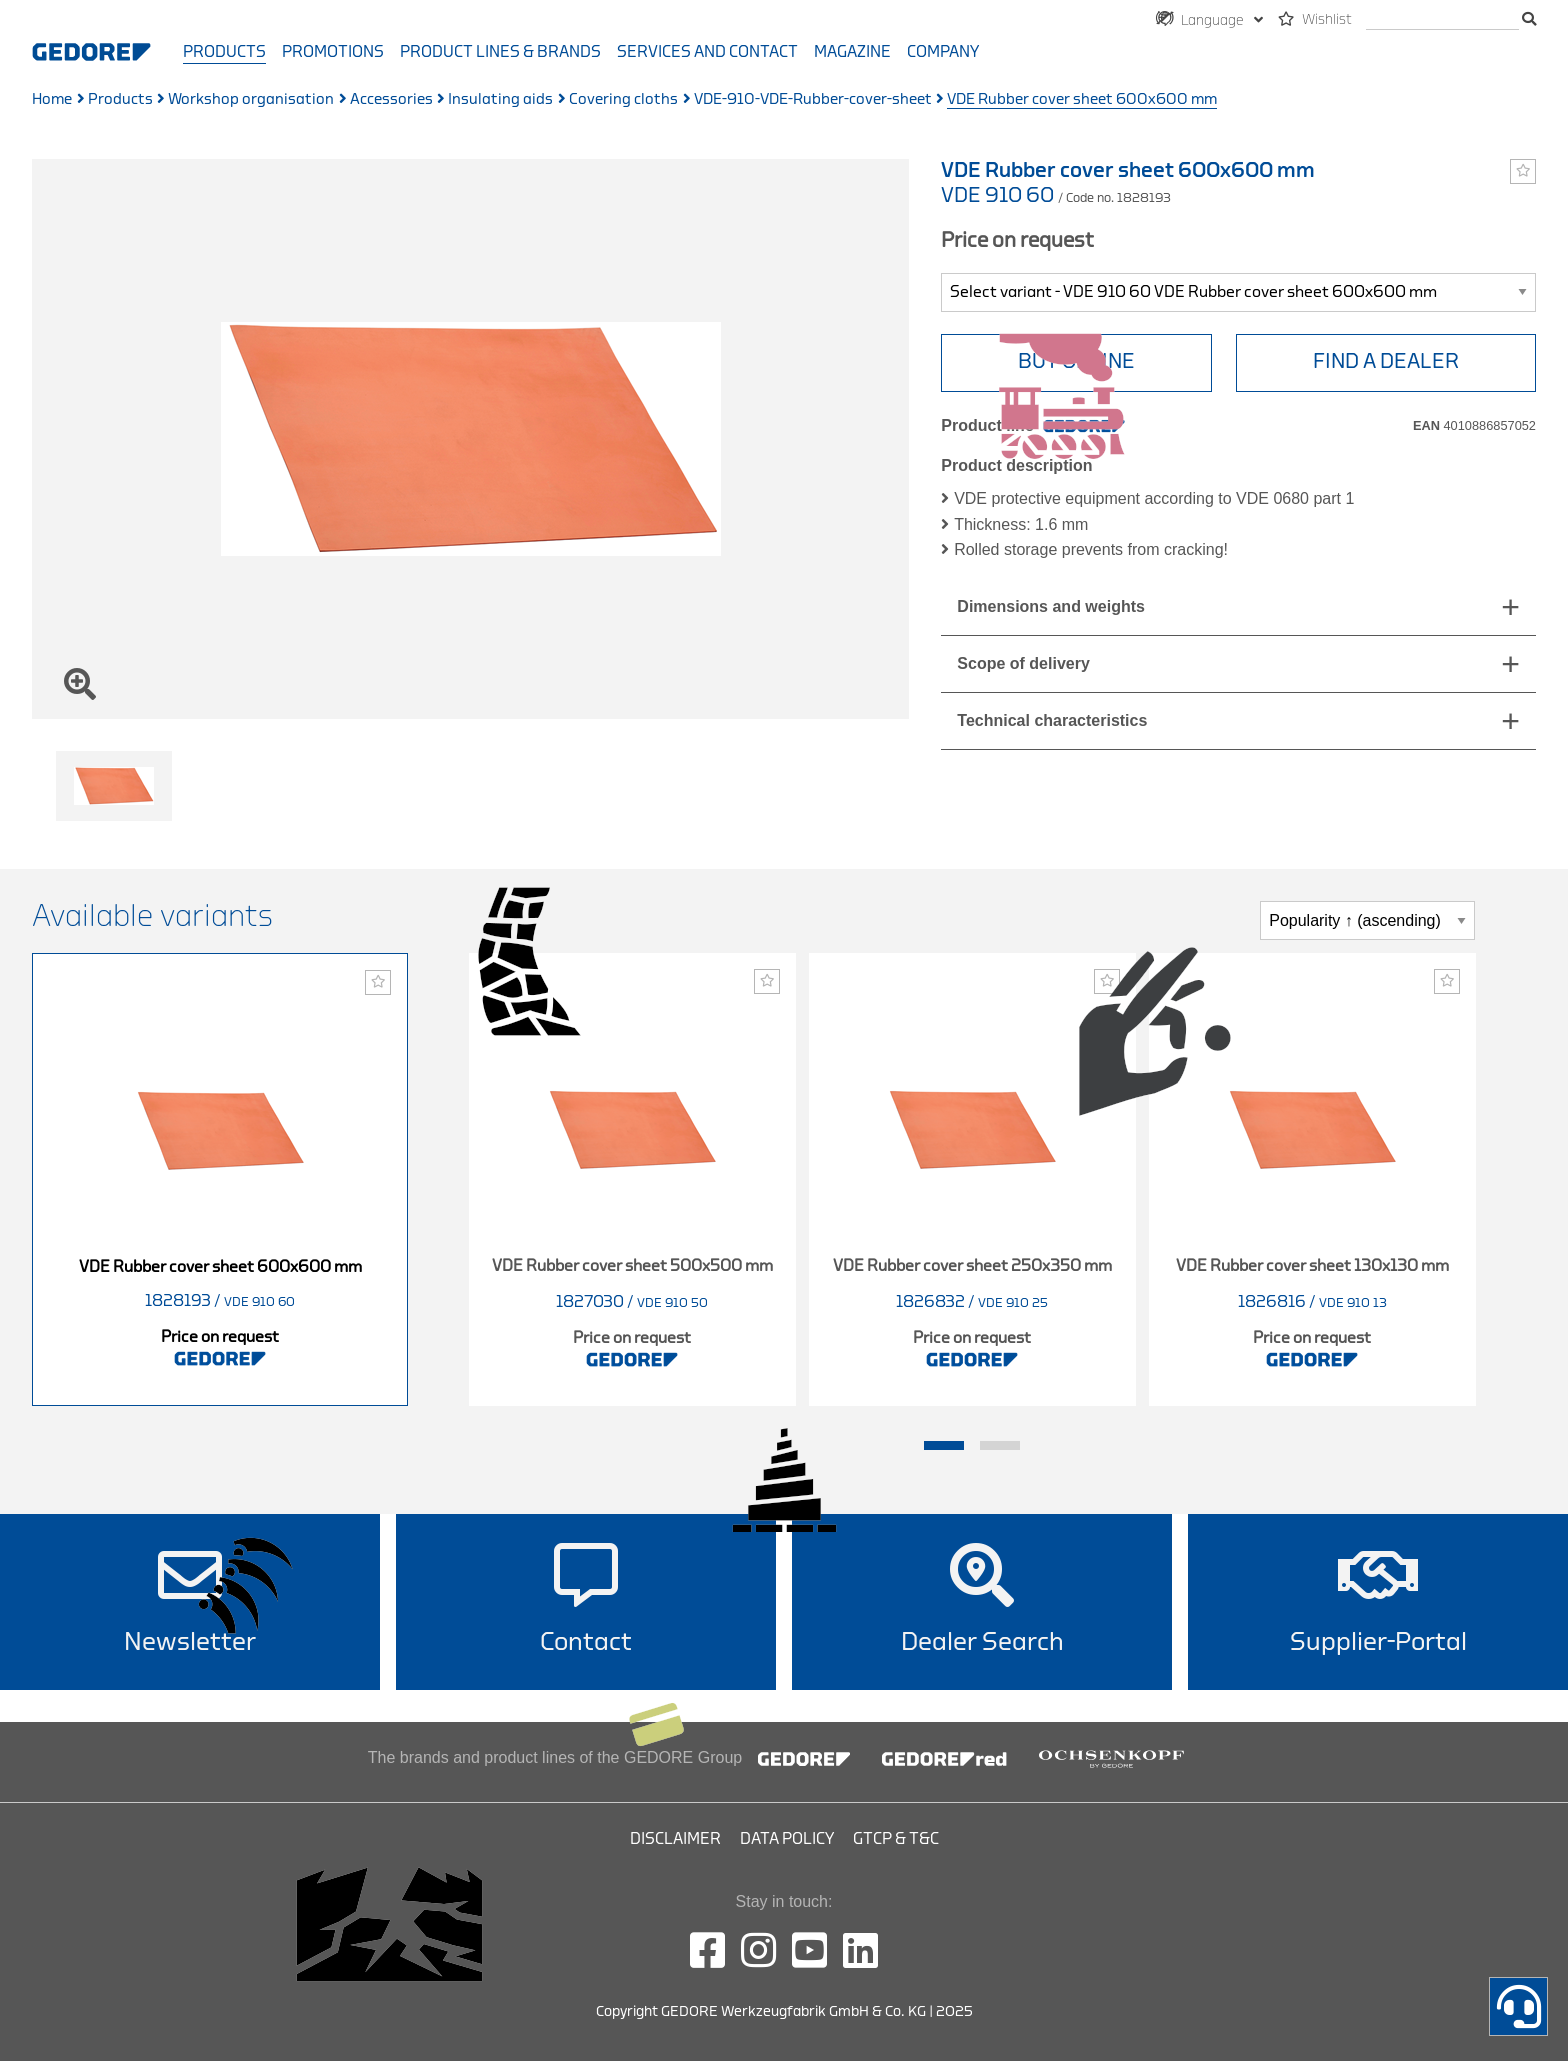 Image resolution: width=1568 pixels, height=2061 pixels. I want to click on swipe or tap your card to pay, so click(656, 1724).